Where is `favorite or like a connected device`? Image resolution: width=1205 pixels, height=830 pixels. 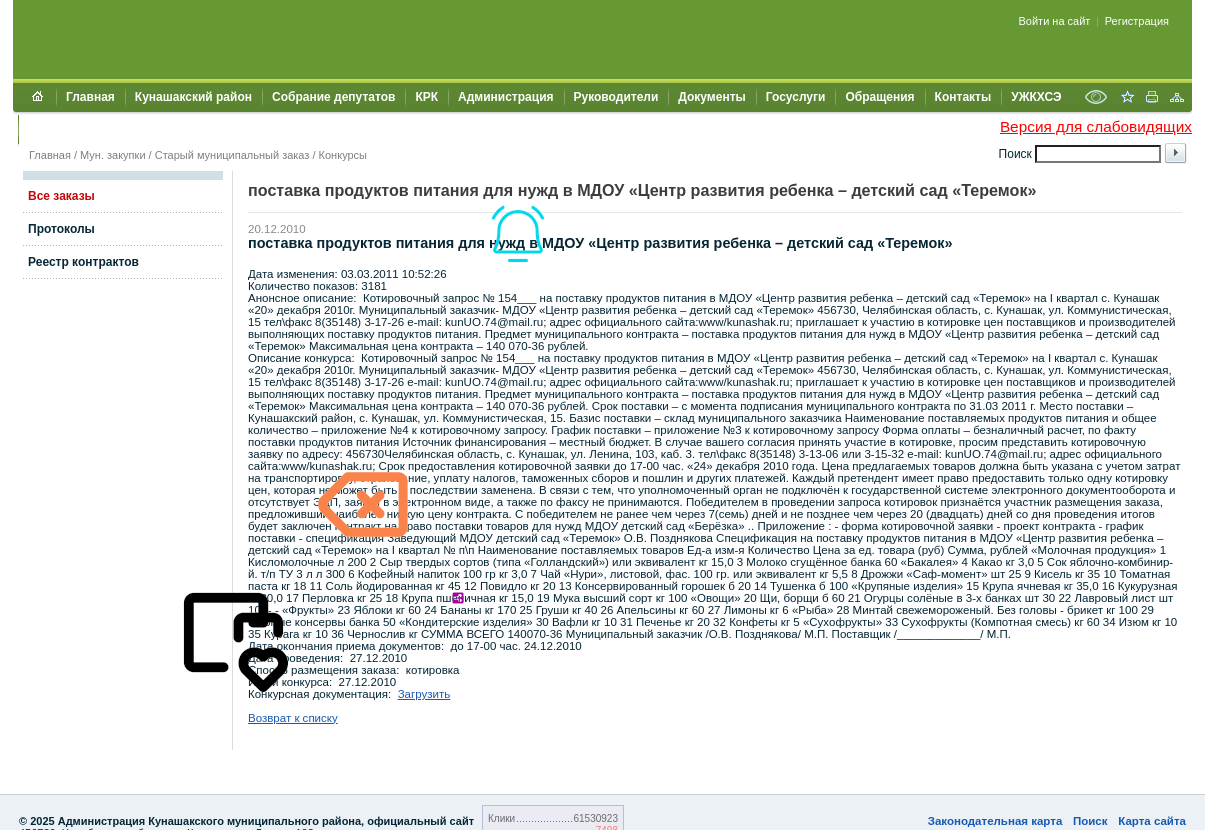
favorite or like a connected device is located at coordinates (233, 637).